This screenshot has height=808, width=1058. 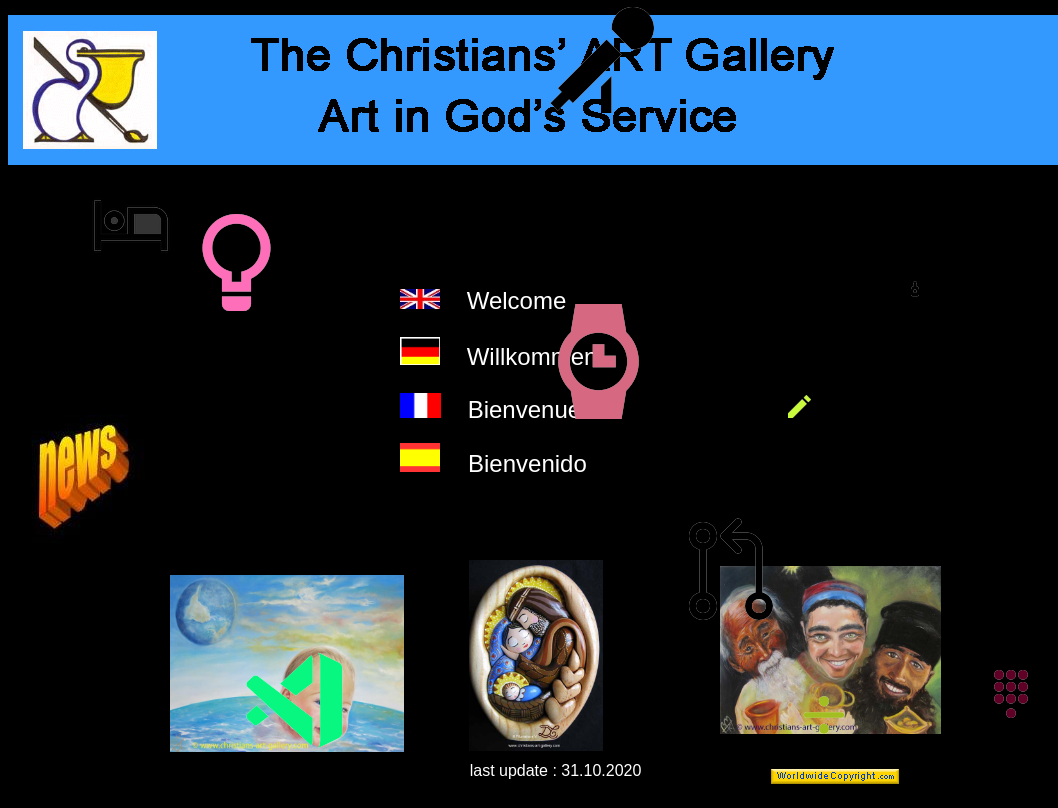 I want to click on find nearby hotels or accommodations, so click(x=131, y=224).